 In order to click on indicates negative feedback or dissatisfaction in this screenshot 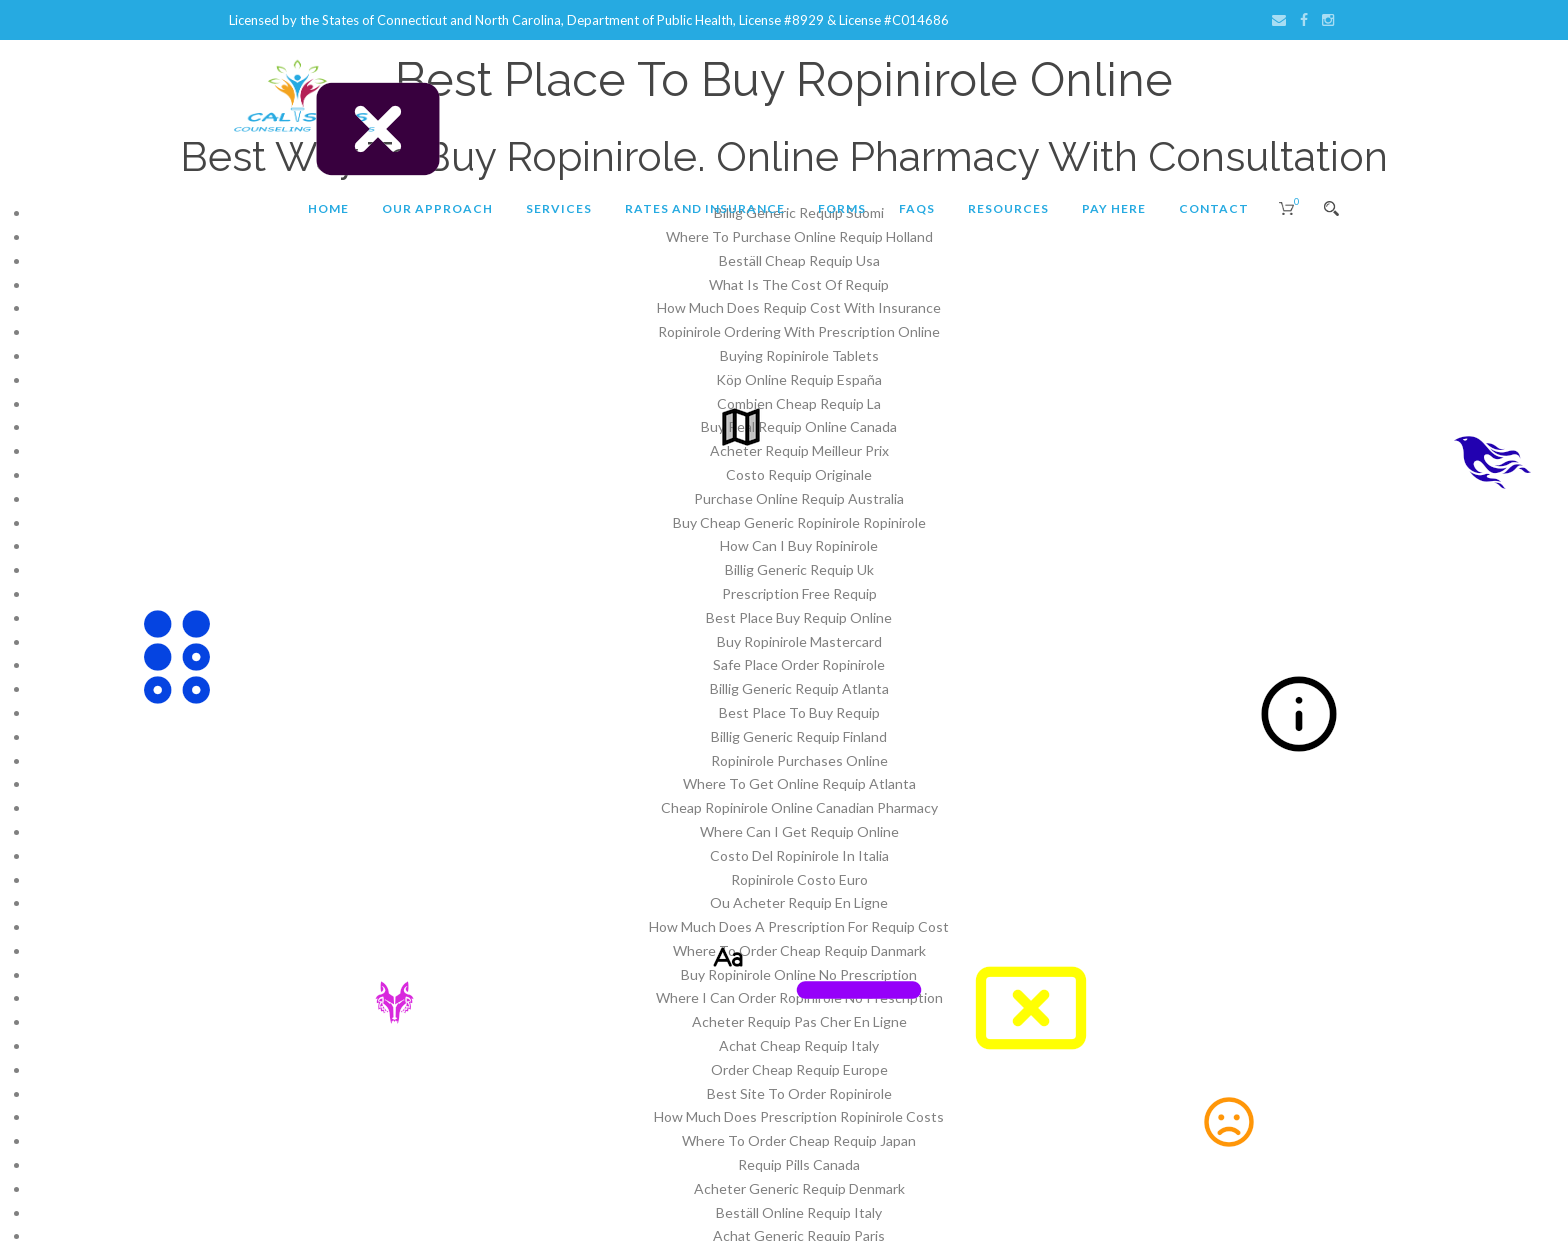, I will do `click(1229, 1122)`.